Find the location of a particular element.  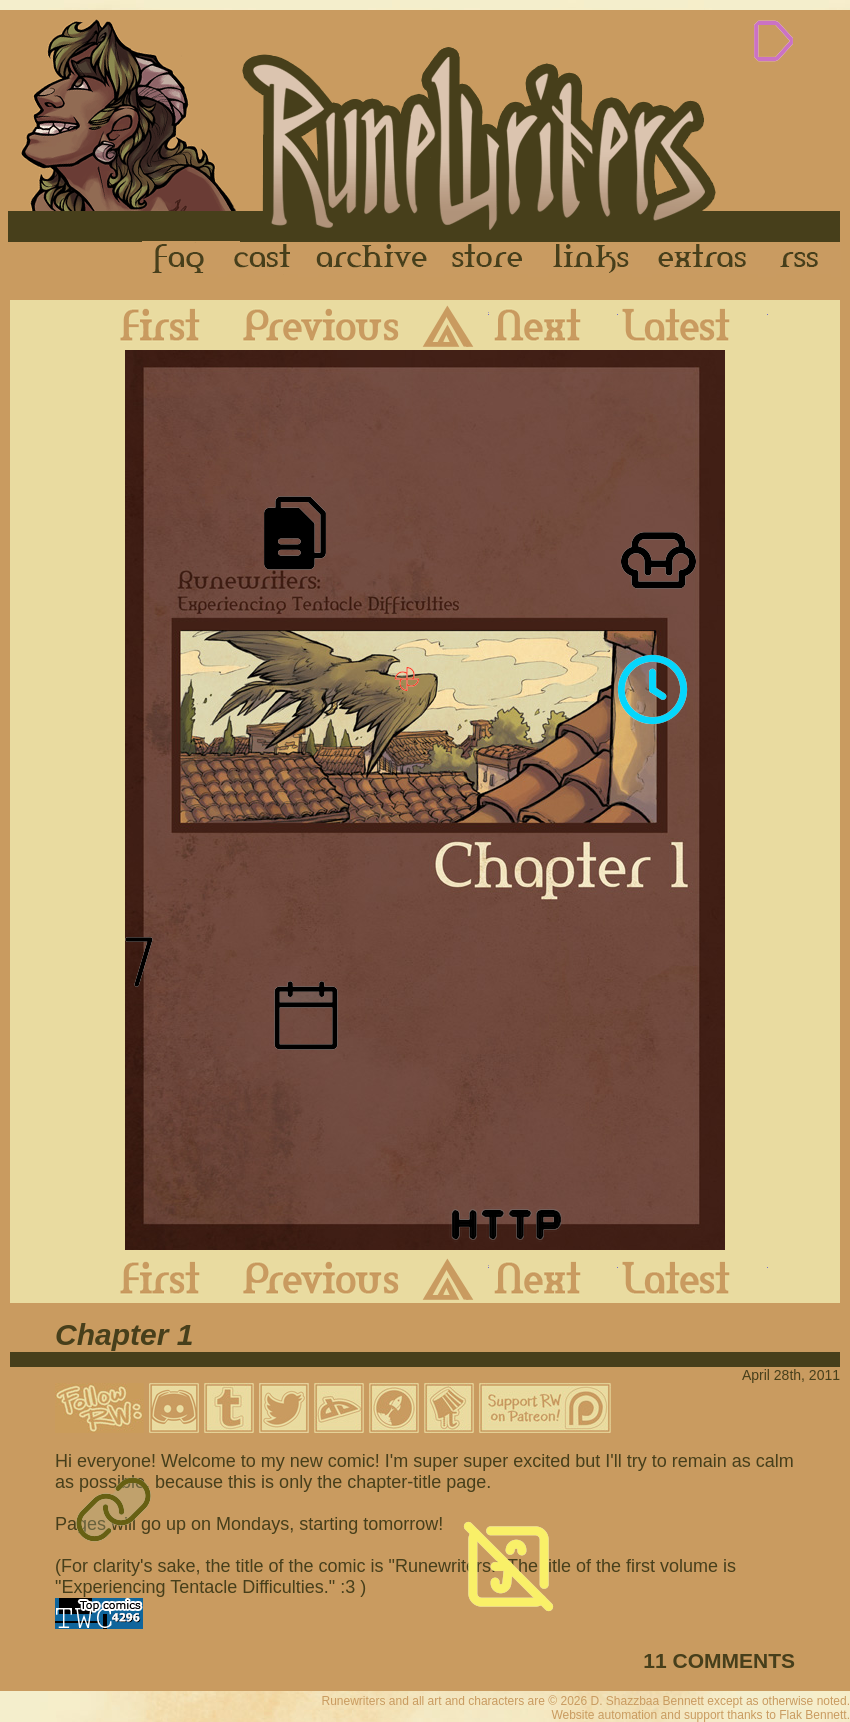

open google photos app is located at coordinates (407, 679).